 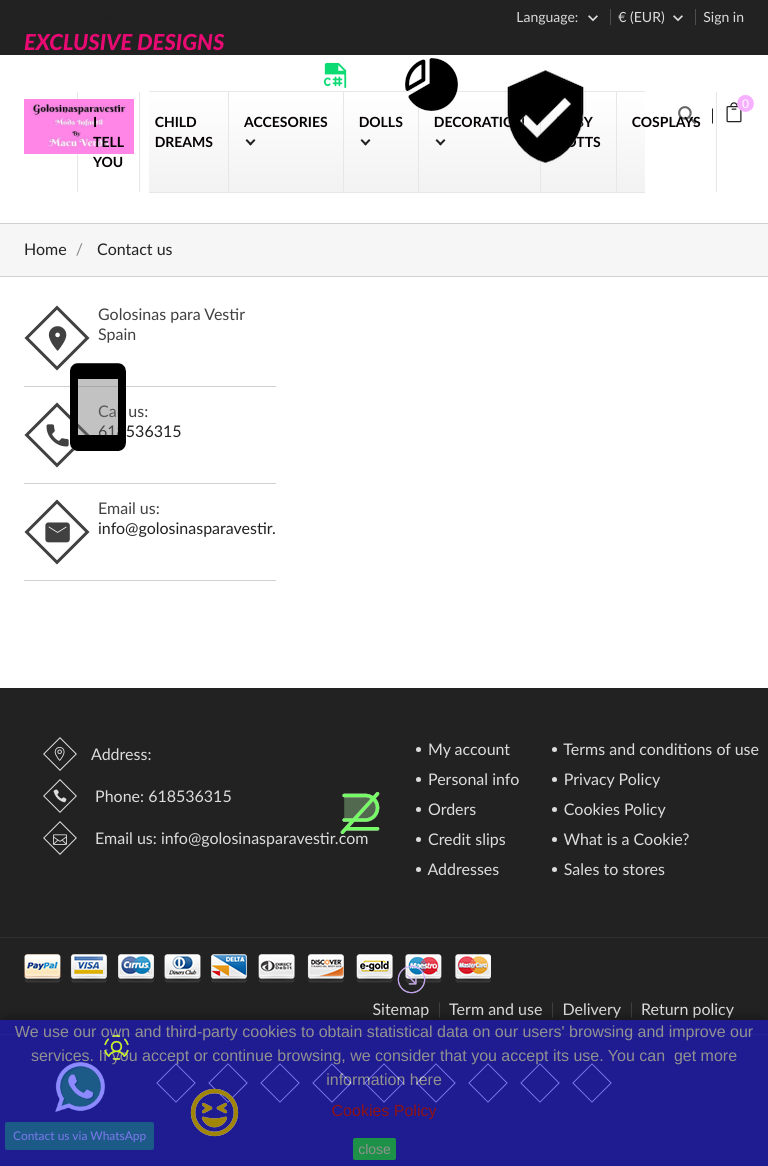 I want to click on navigate to the next item diagonally, so click(x=411, y=979).